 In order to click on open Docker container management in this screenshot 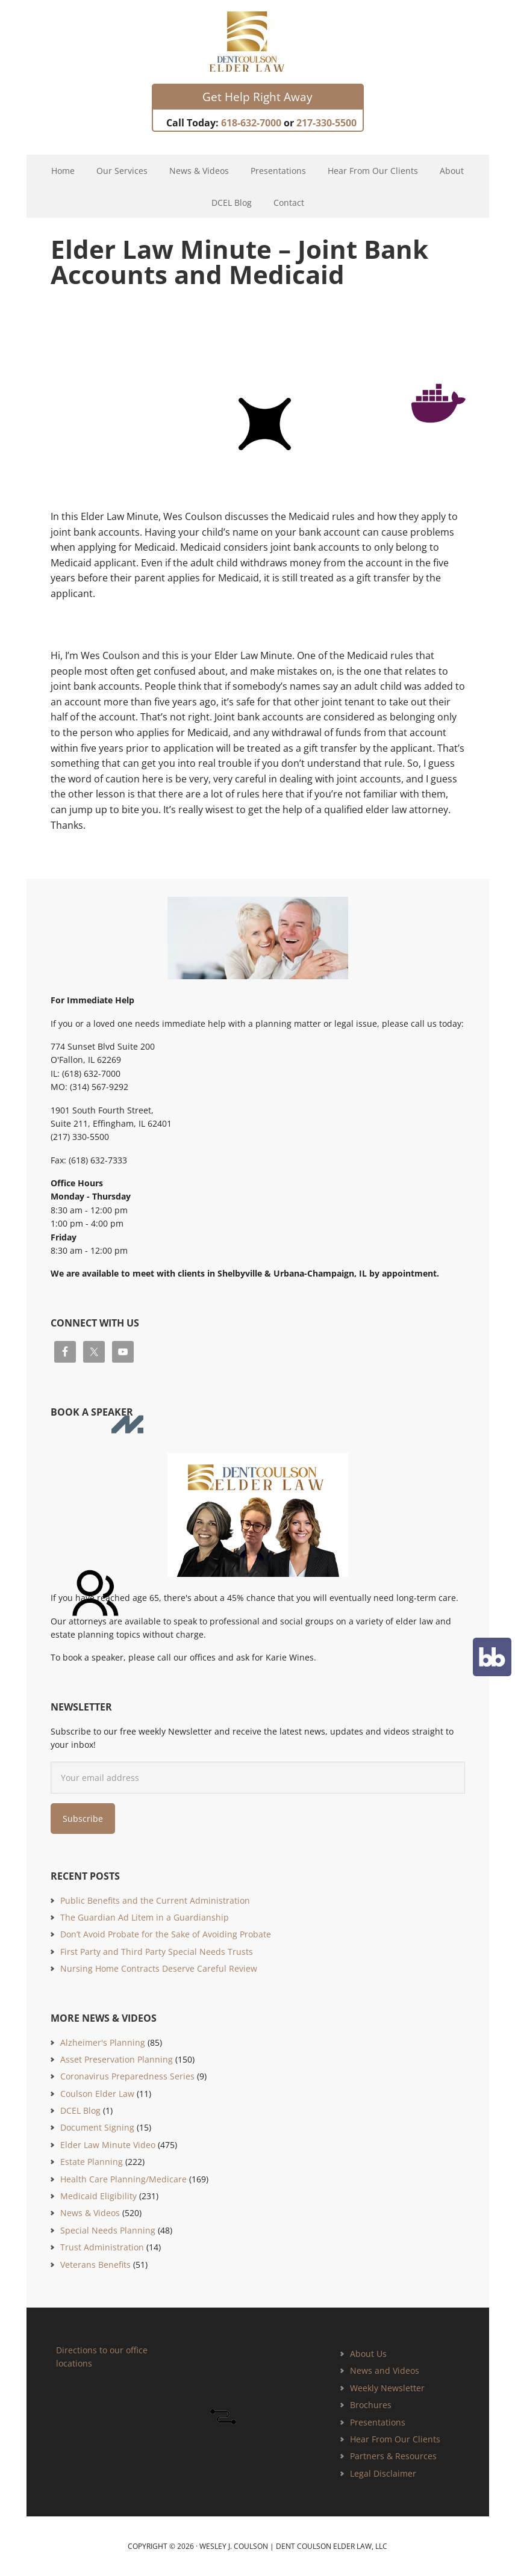, I will do `click(439, 403)`.